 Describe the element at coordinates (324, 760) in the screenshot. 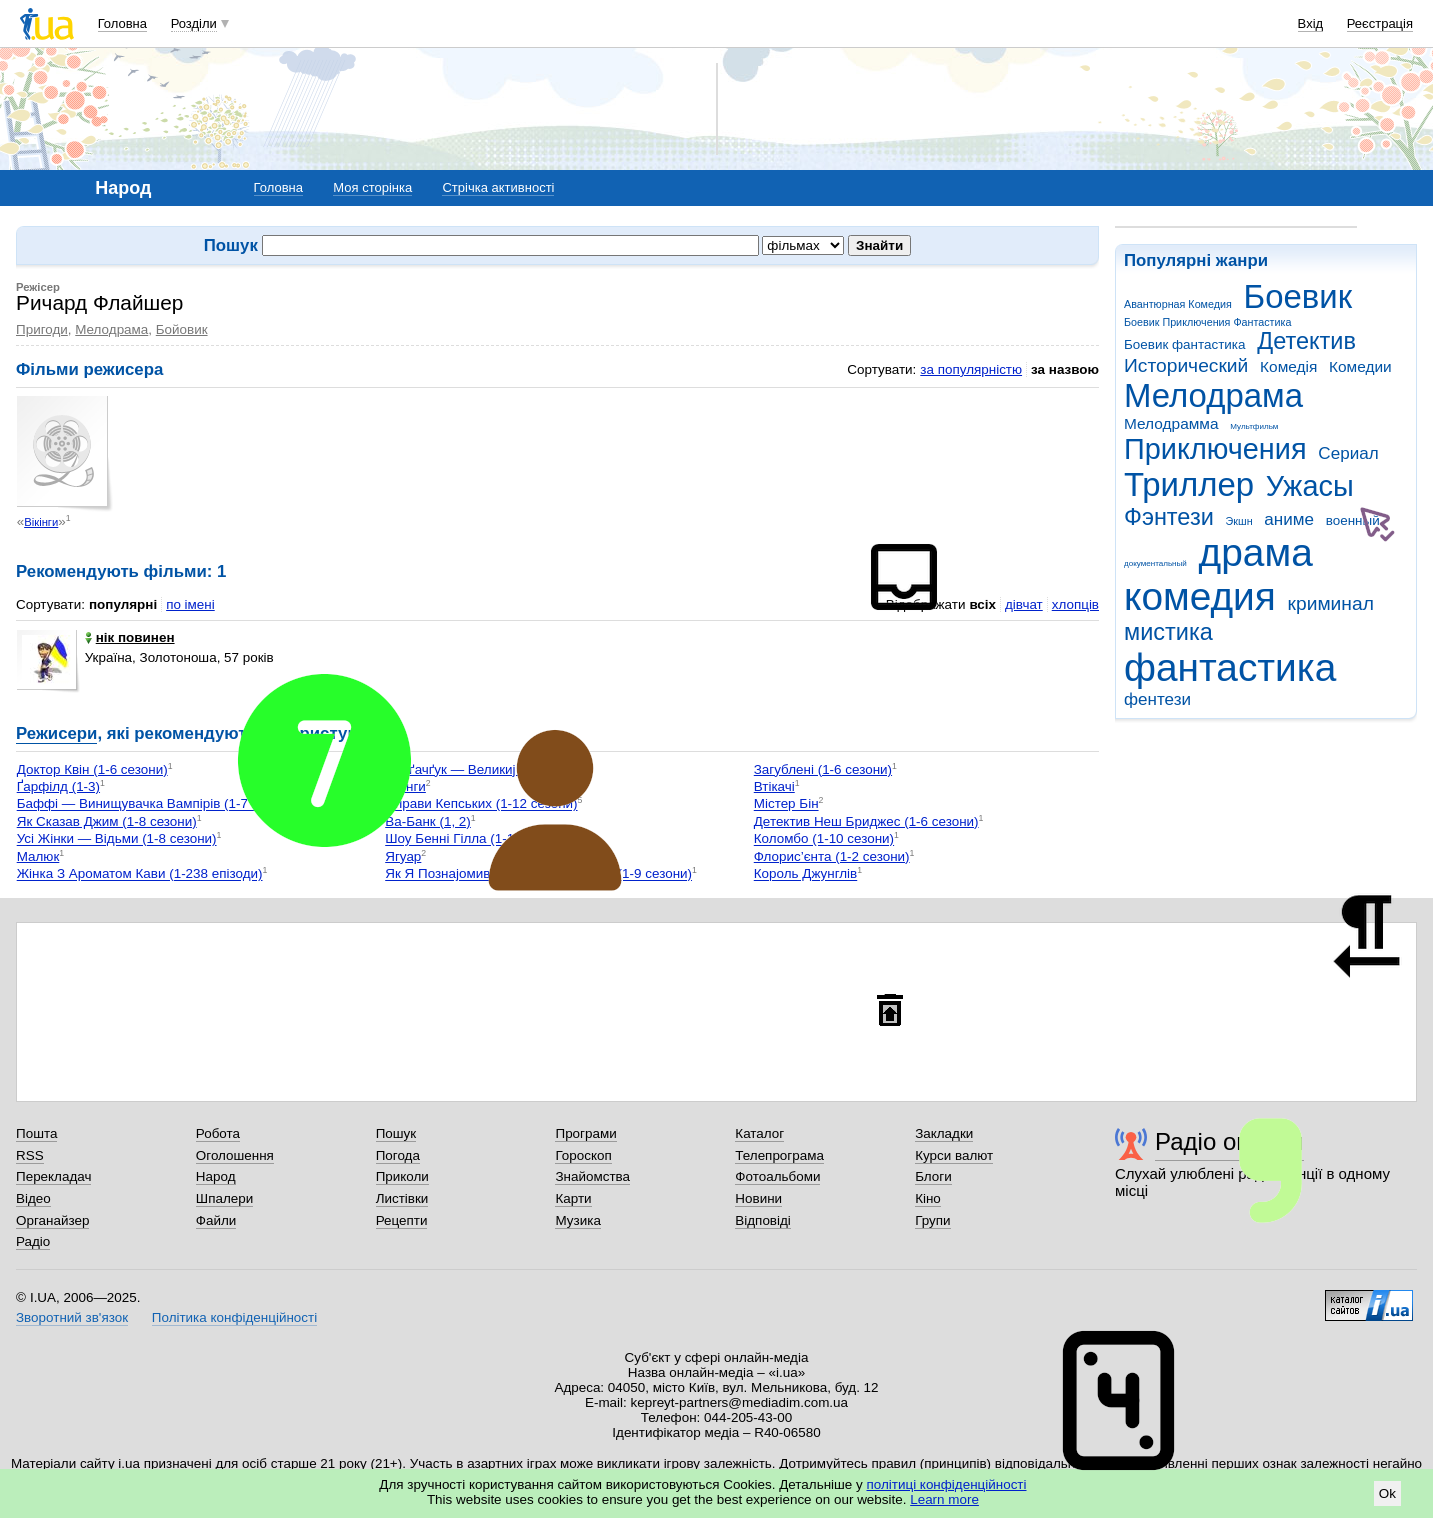

I see `indicates step 7 in a multi-step process` at that location.